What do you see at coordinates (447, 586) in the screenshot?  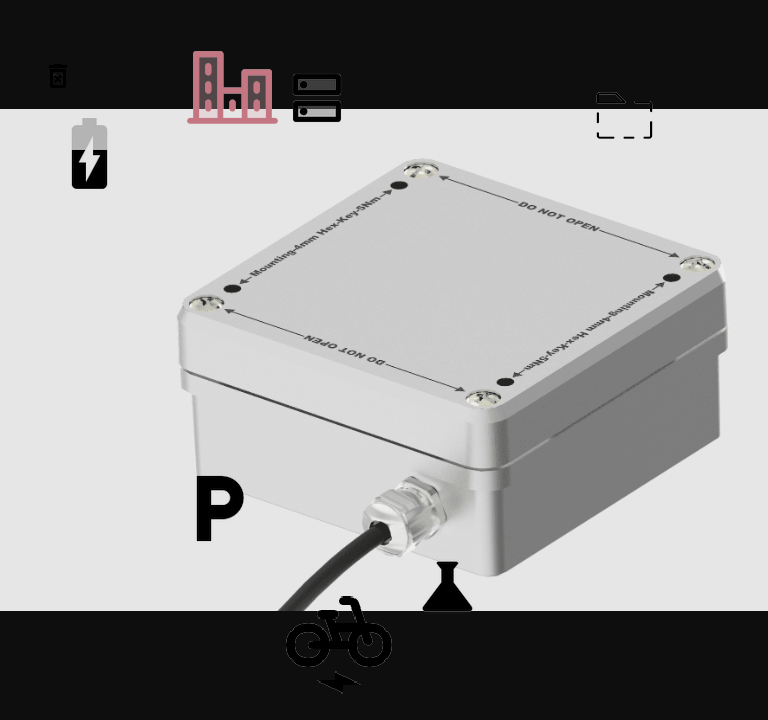 I see `access science or laboratory features` at bounding box center [447, 586].